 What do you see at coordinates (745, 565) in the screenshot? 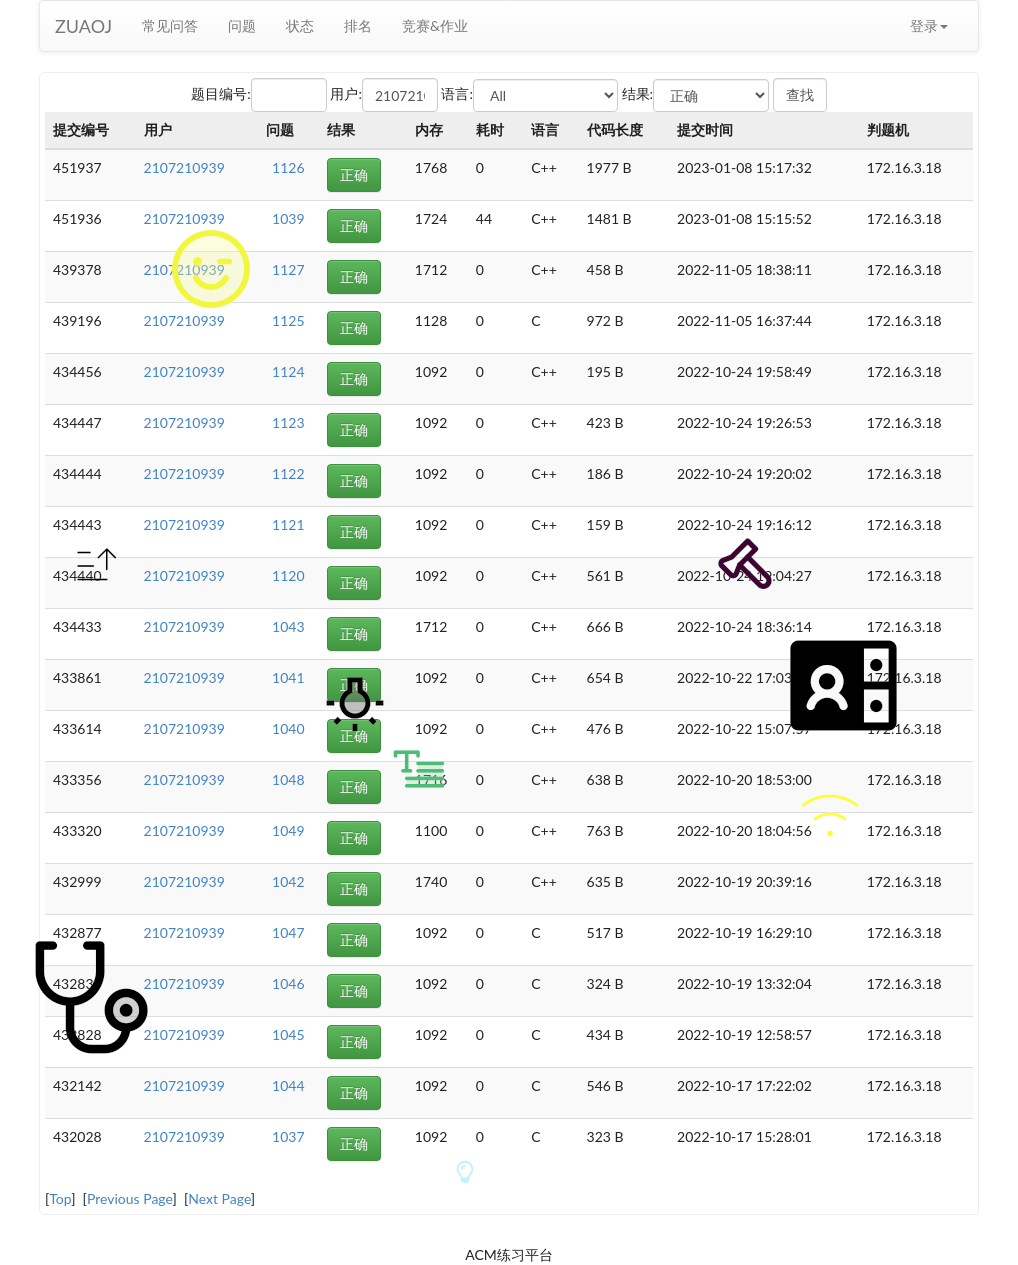
I see `access crafting or woodcutting tools` at bounding box center [745, 565].